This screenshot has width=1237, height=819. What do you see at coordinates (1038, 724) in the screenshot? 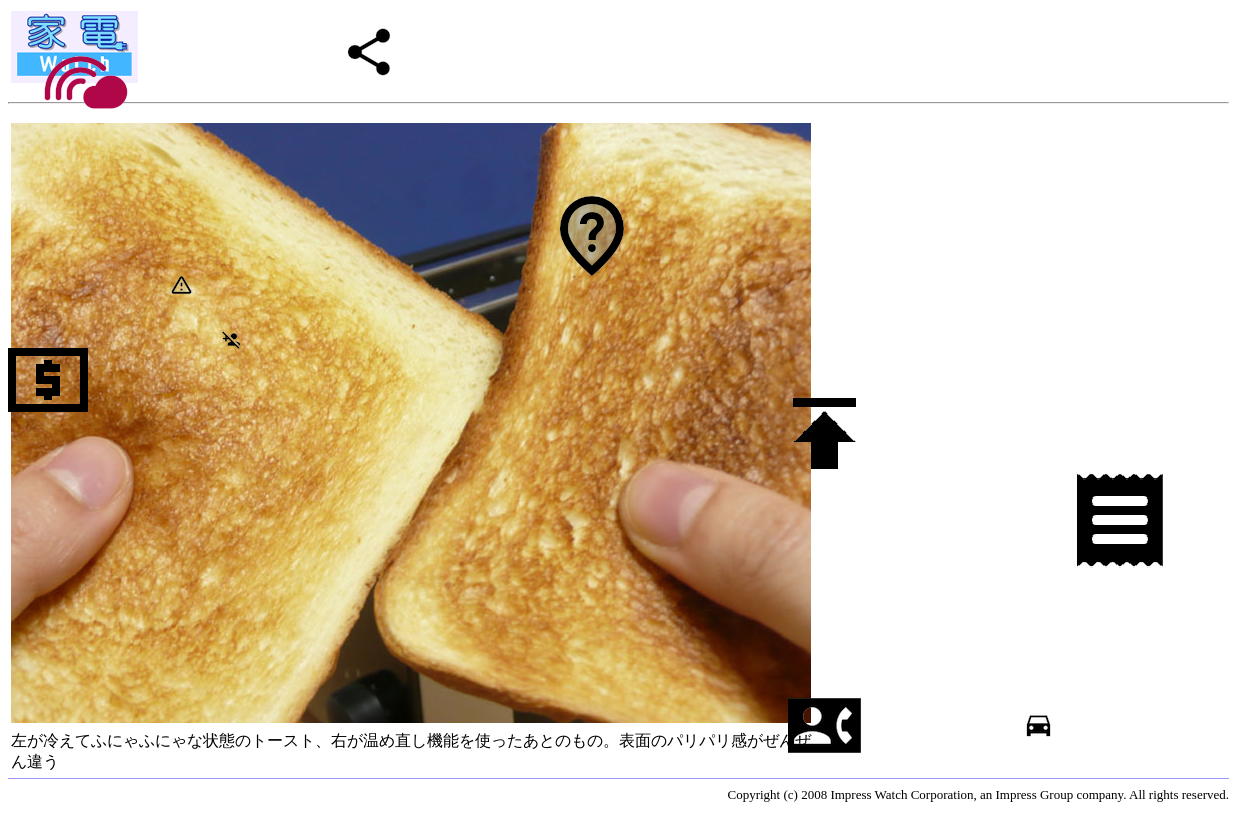
I see `get driving directions` at bounding box center [1038, 724].